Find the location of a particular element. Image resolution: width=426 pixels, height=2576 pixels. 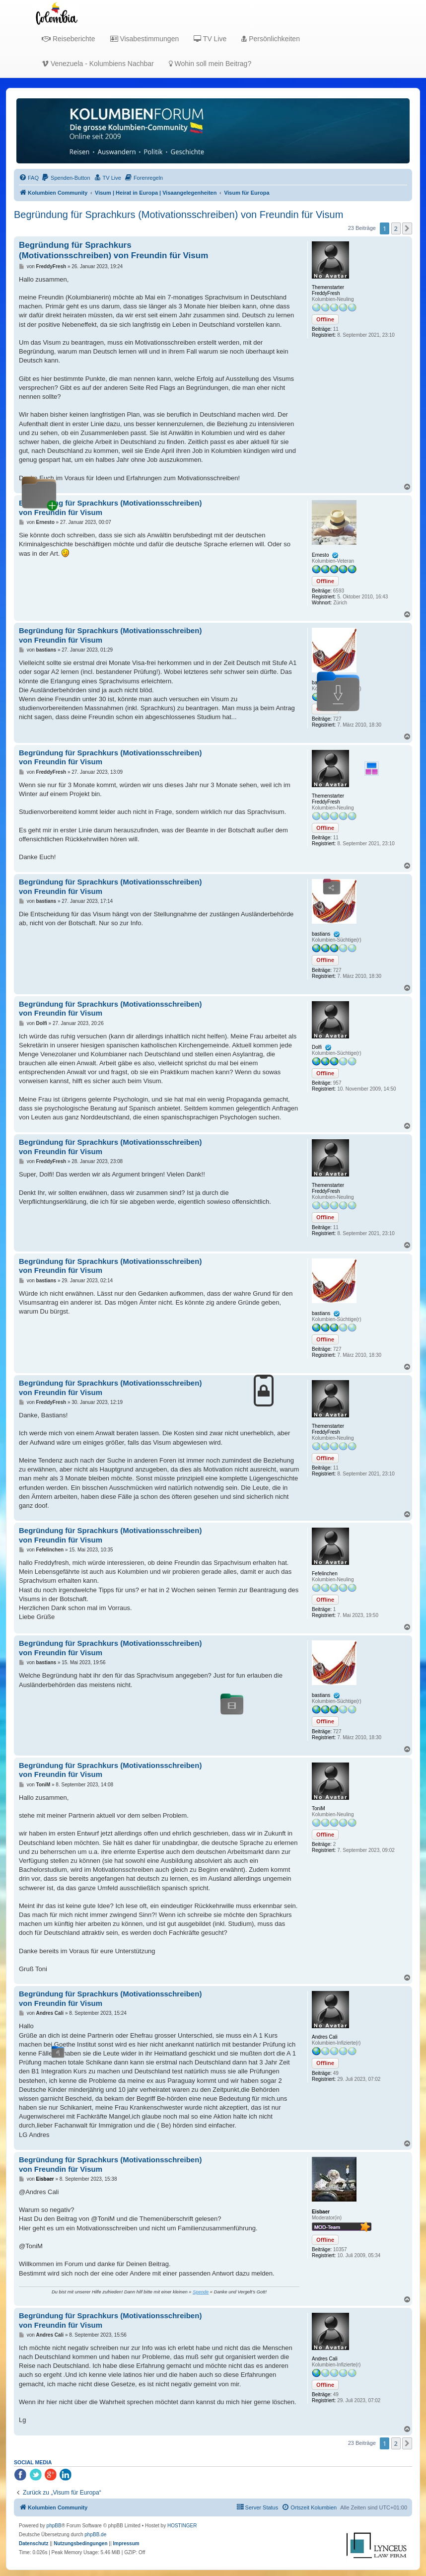

open your videos folder is located at coordinates (232, 1704).